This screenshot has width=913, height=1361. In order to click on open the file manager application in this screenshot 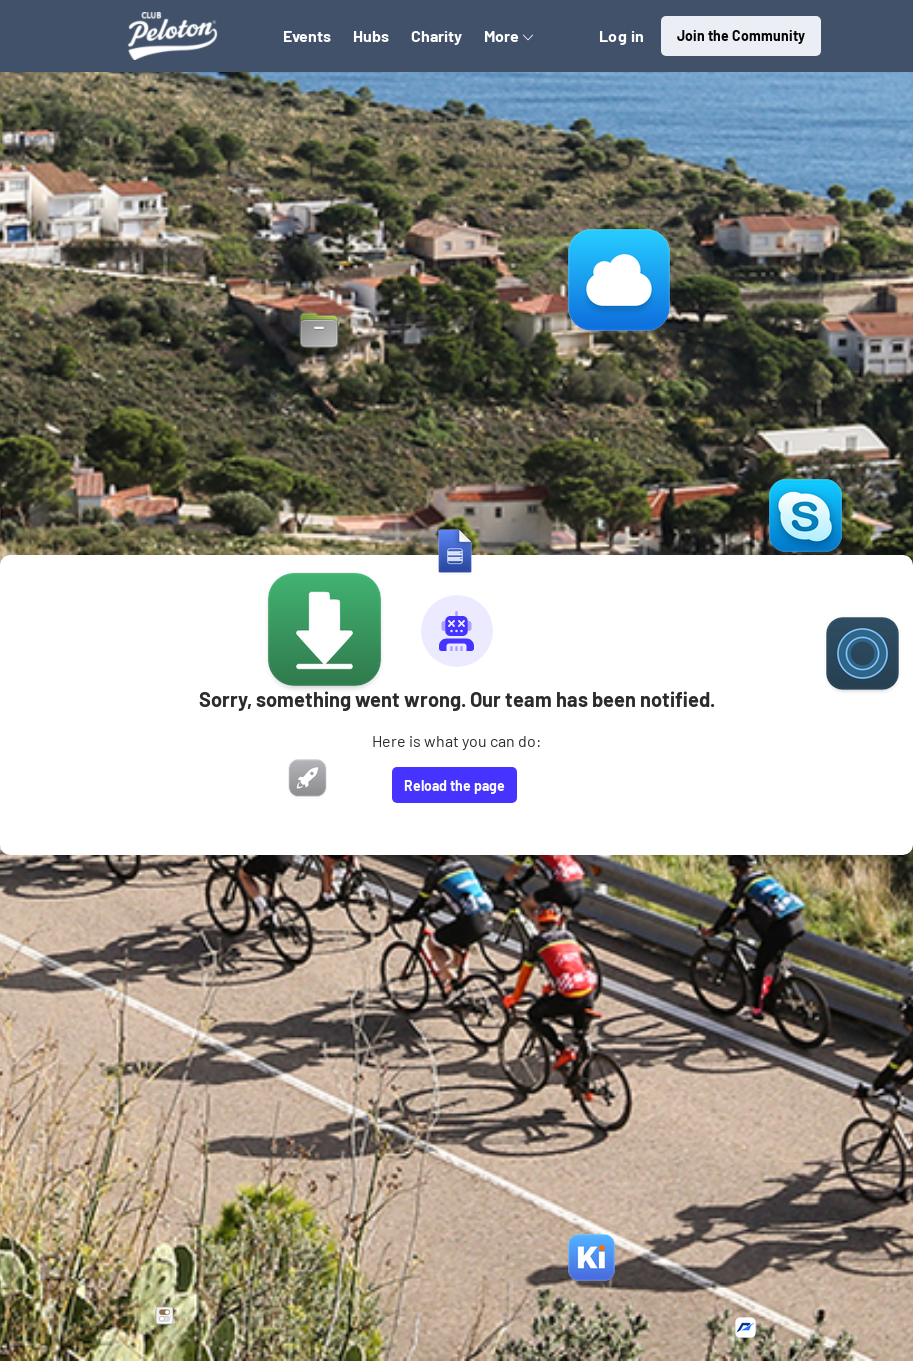, I will do `click(319, 330)`.